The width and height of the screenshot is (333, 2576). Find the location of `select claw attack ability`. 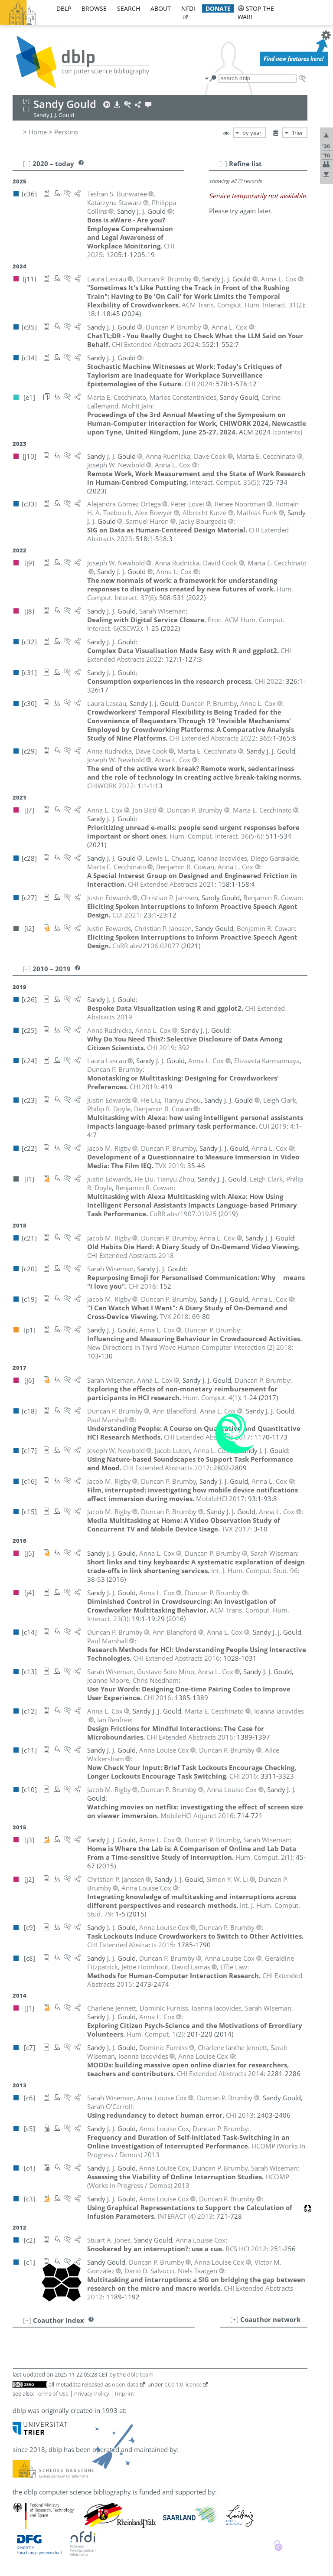

select claw attack ability is located at coordinates (307, 2208).